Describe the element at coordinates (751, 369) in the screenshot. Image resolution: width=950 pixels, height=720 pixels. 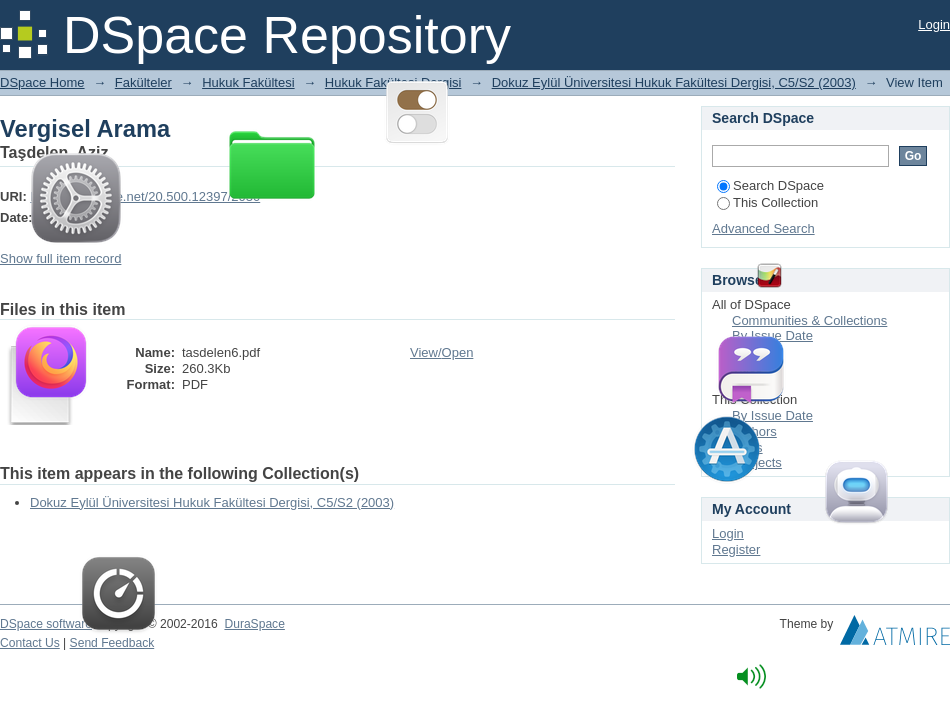
I see `open citations manager app` at that location.